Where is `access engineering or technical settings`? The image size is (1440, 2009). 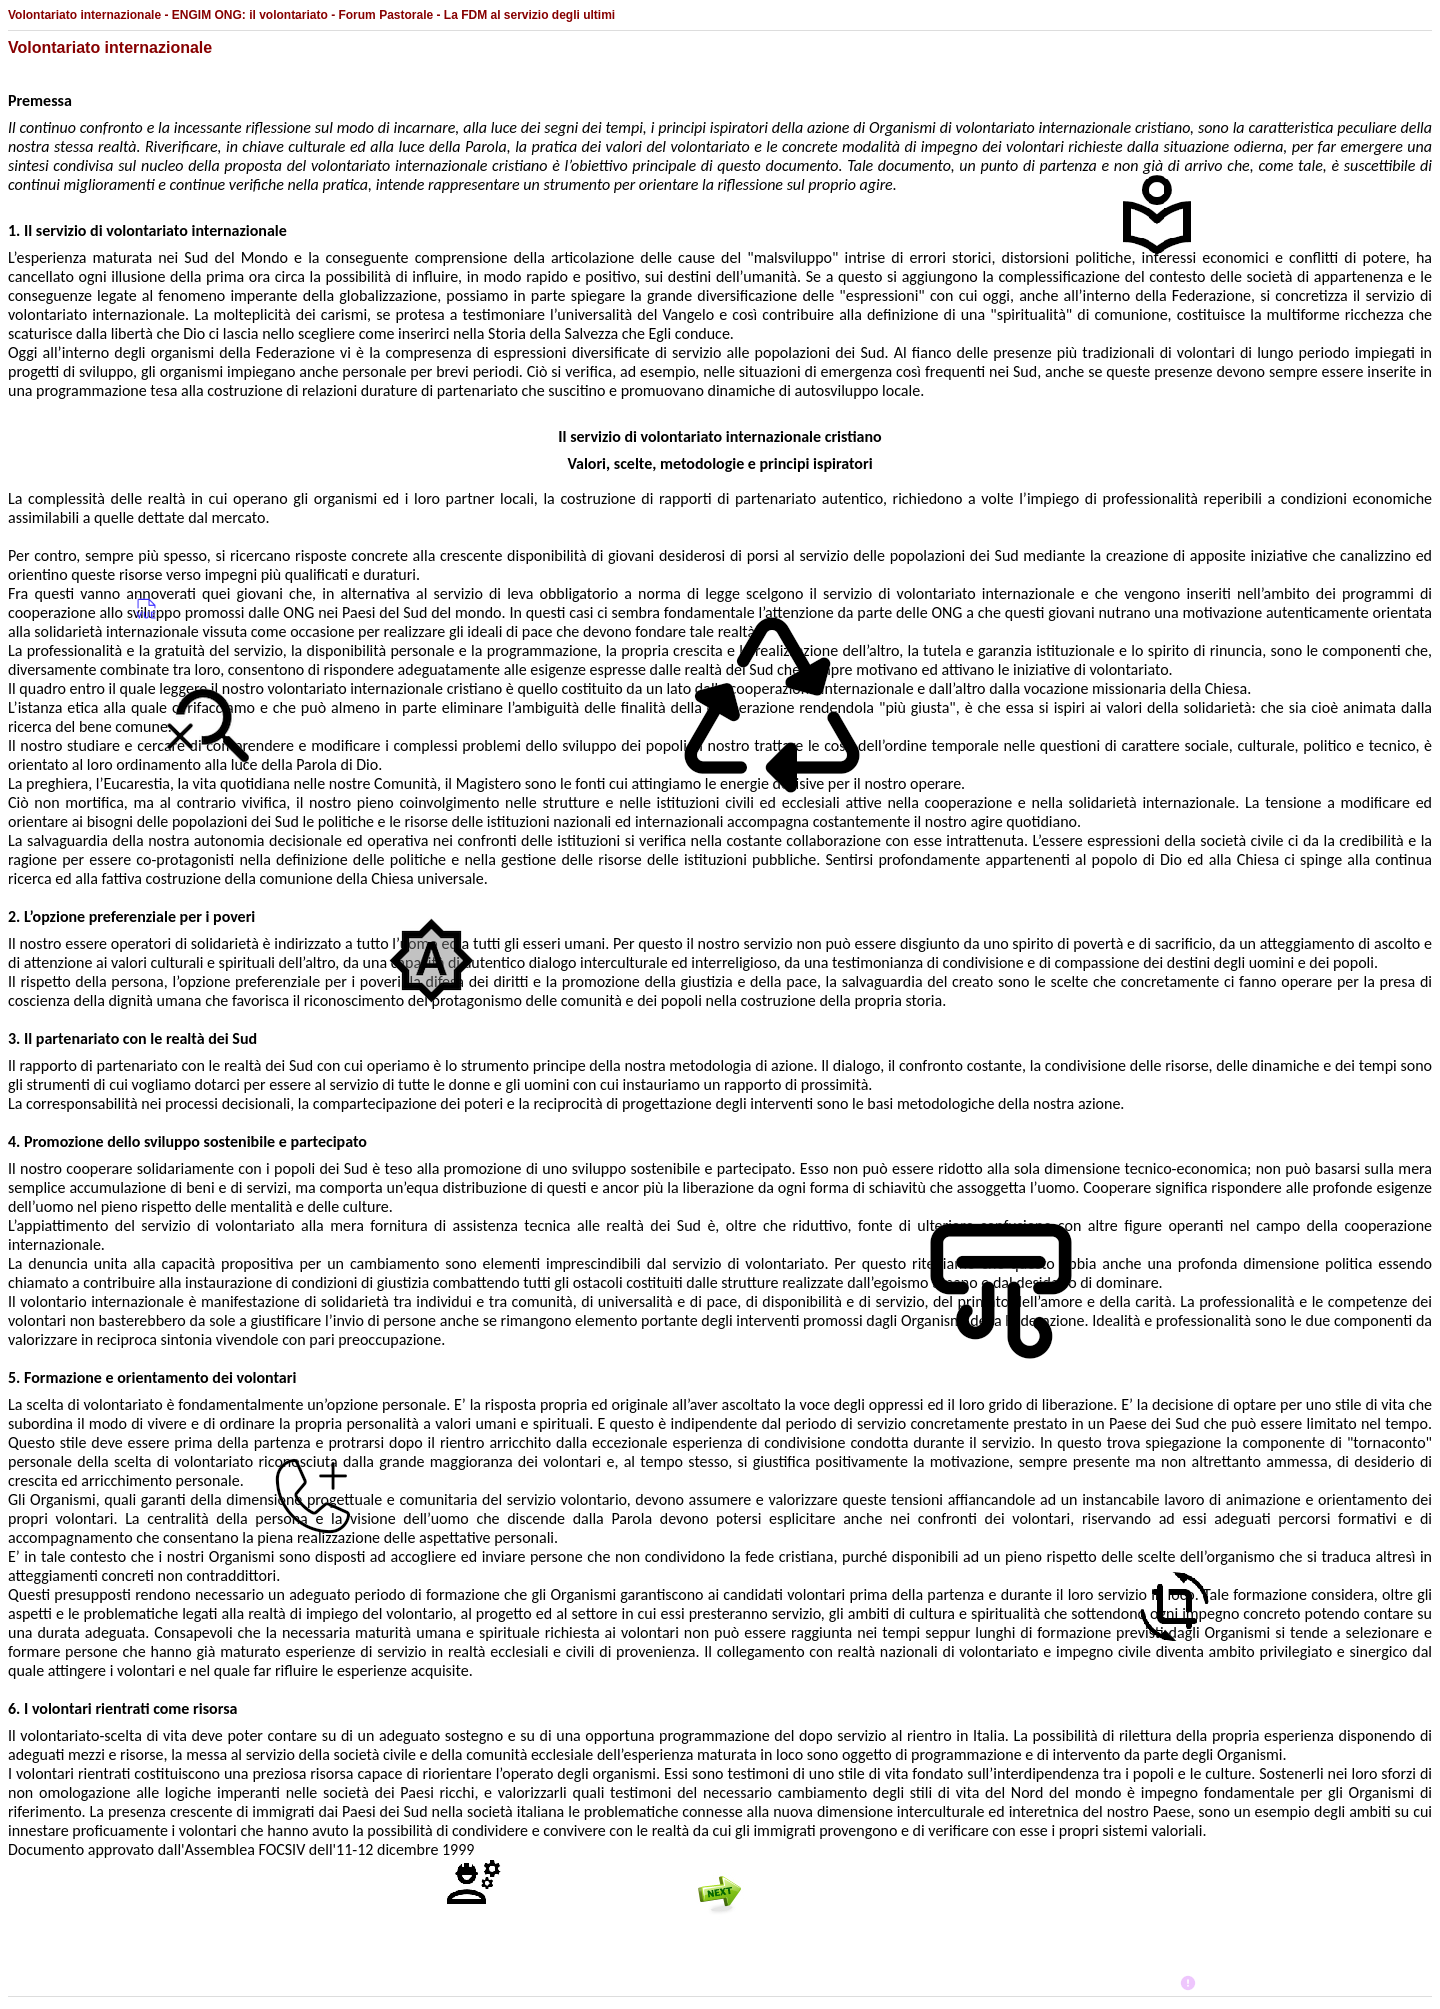 access engineering or technical settings is located at coordinates (474, 1882).